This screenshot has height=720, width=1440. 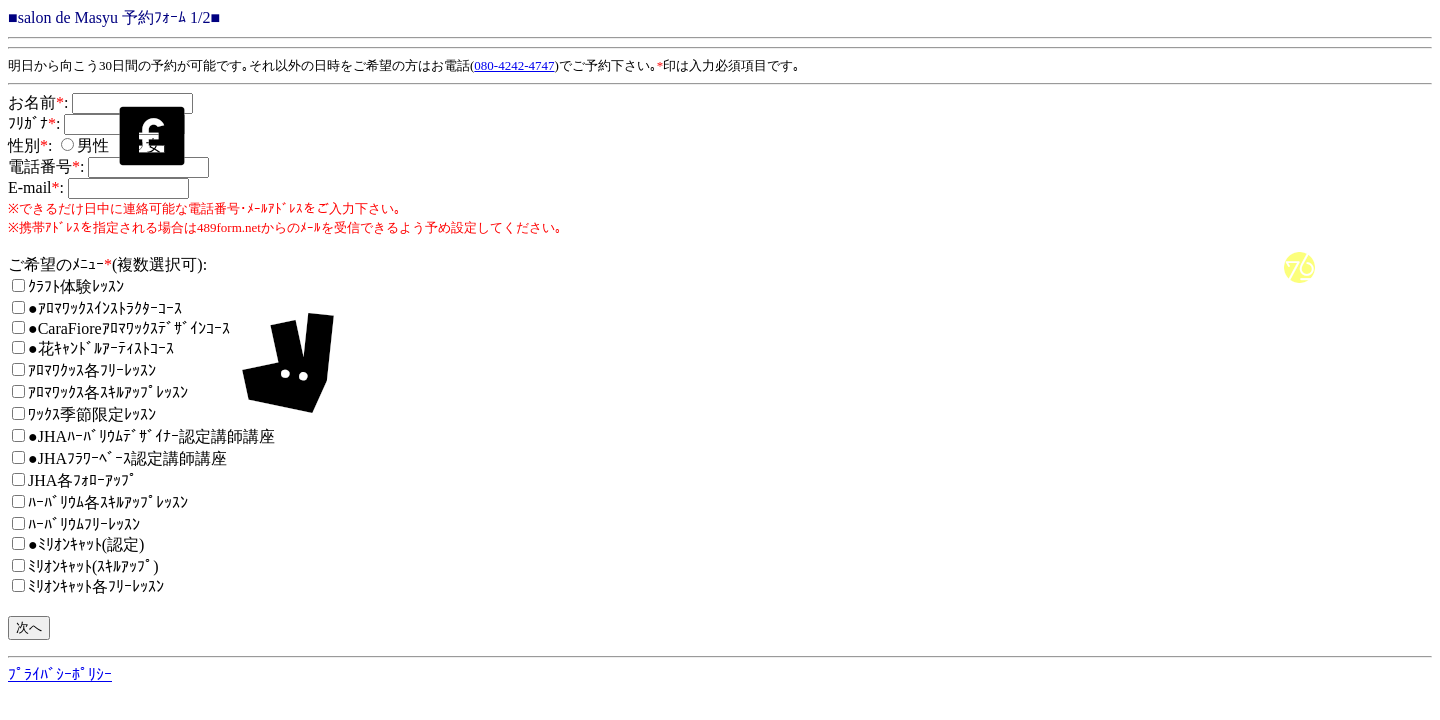 I want to click on access British pound currency settings, so click(x=152, y=136).